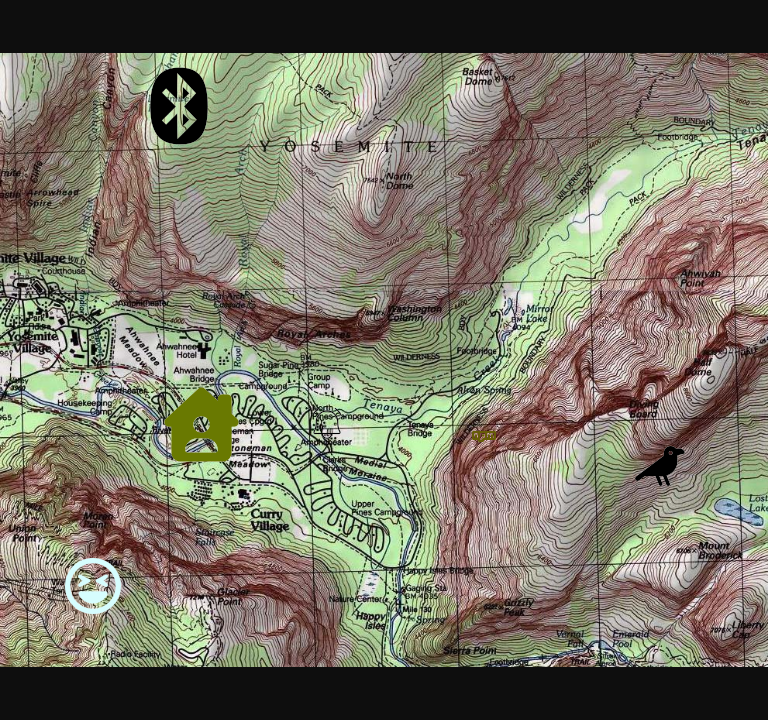 The image size is (768, 720). Describe the element at coordinates (179, 106) in the screenshot. I see `toggle bluetooth connectivity on or off` at that location.